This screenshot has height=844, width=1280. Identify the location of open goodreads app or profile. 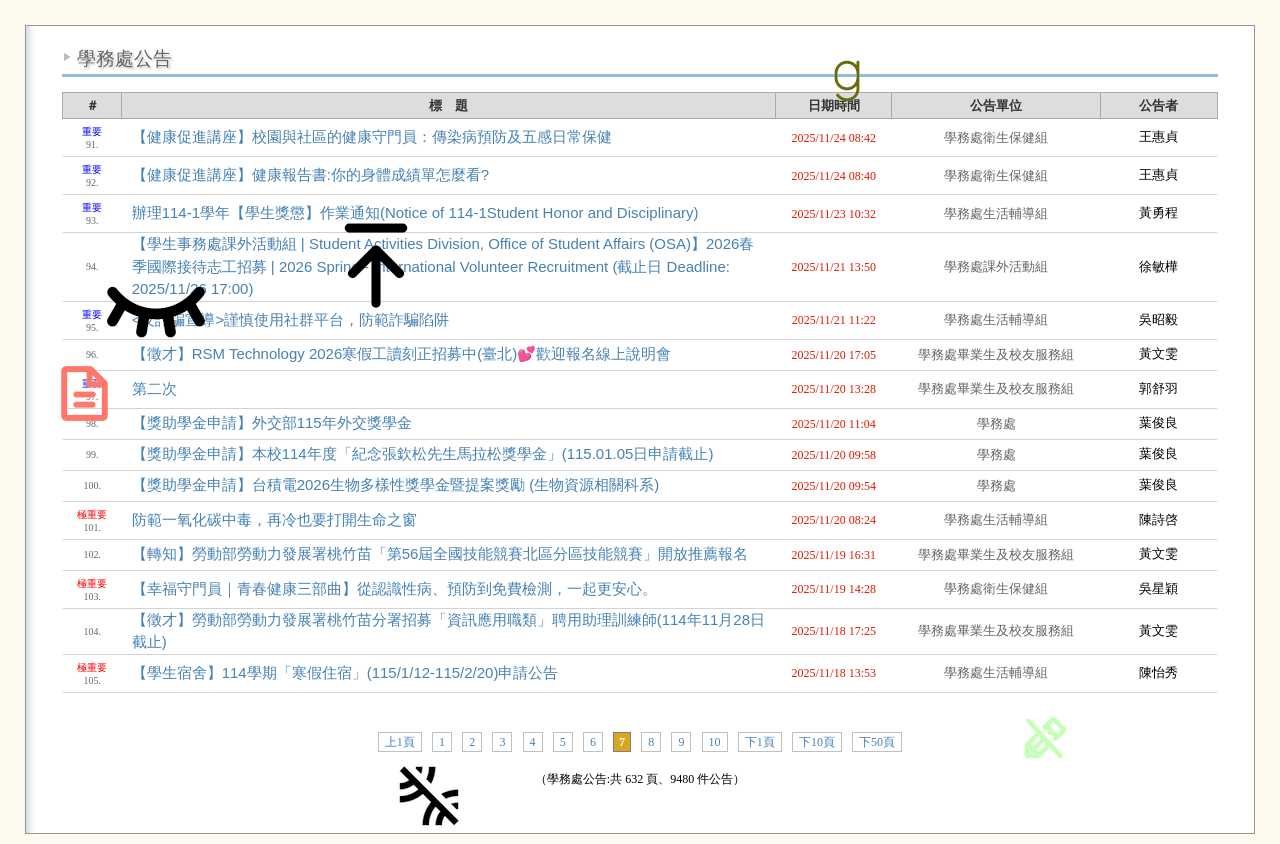
(847, 81).